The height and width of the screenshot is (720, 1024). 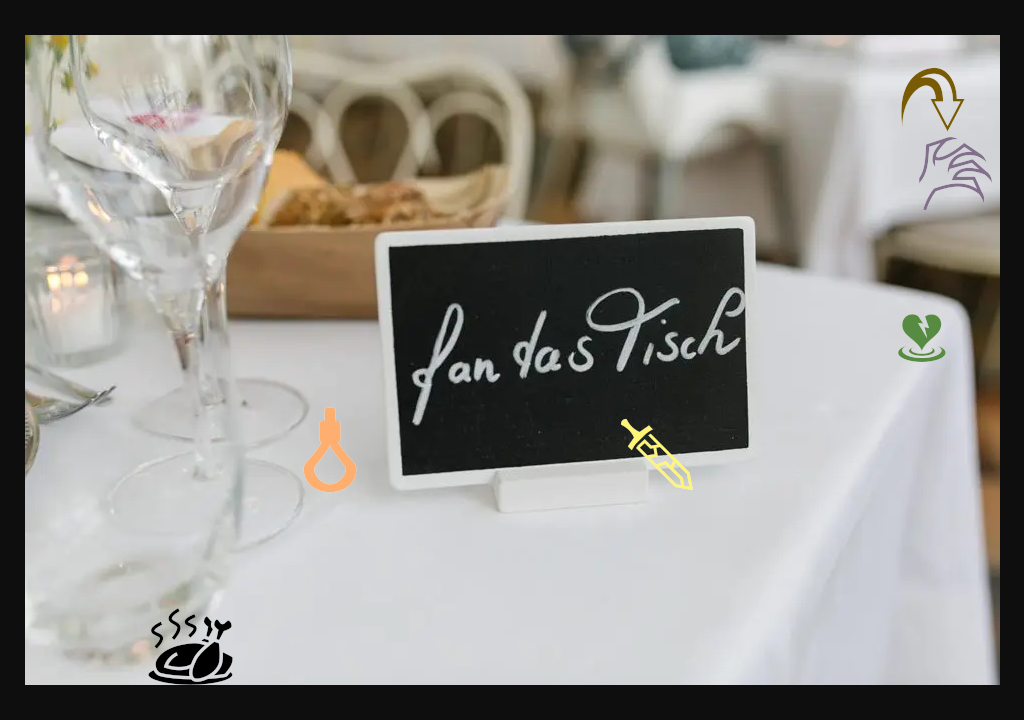 What do you see at coordinates (657, 455) in the screenshot?
I see `indicates a broken or damaged weapon in inventory` at bounding box center [657, 455].